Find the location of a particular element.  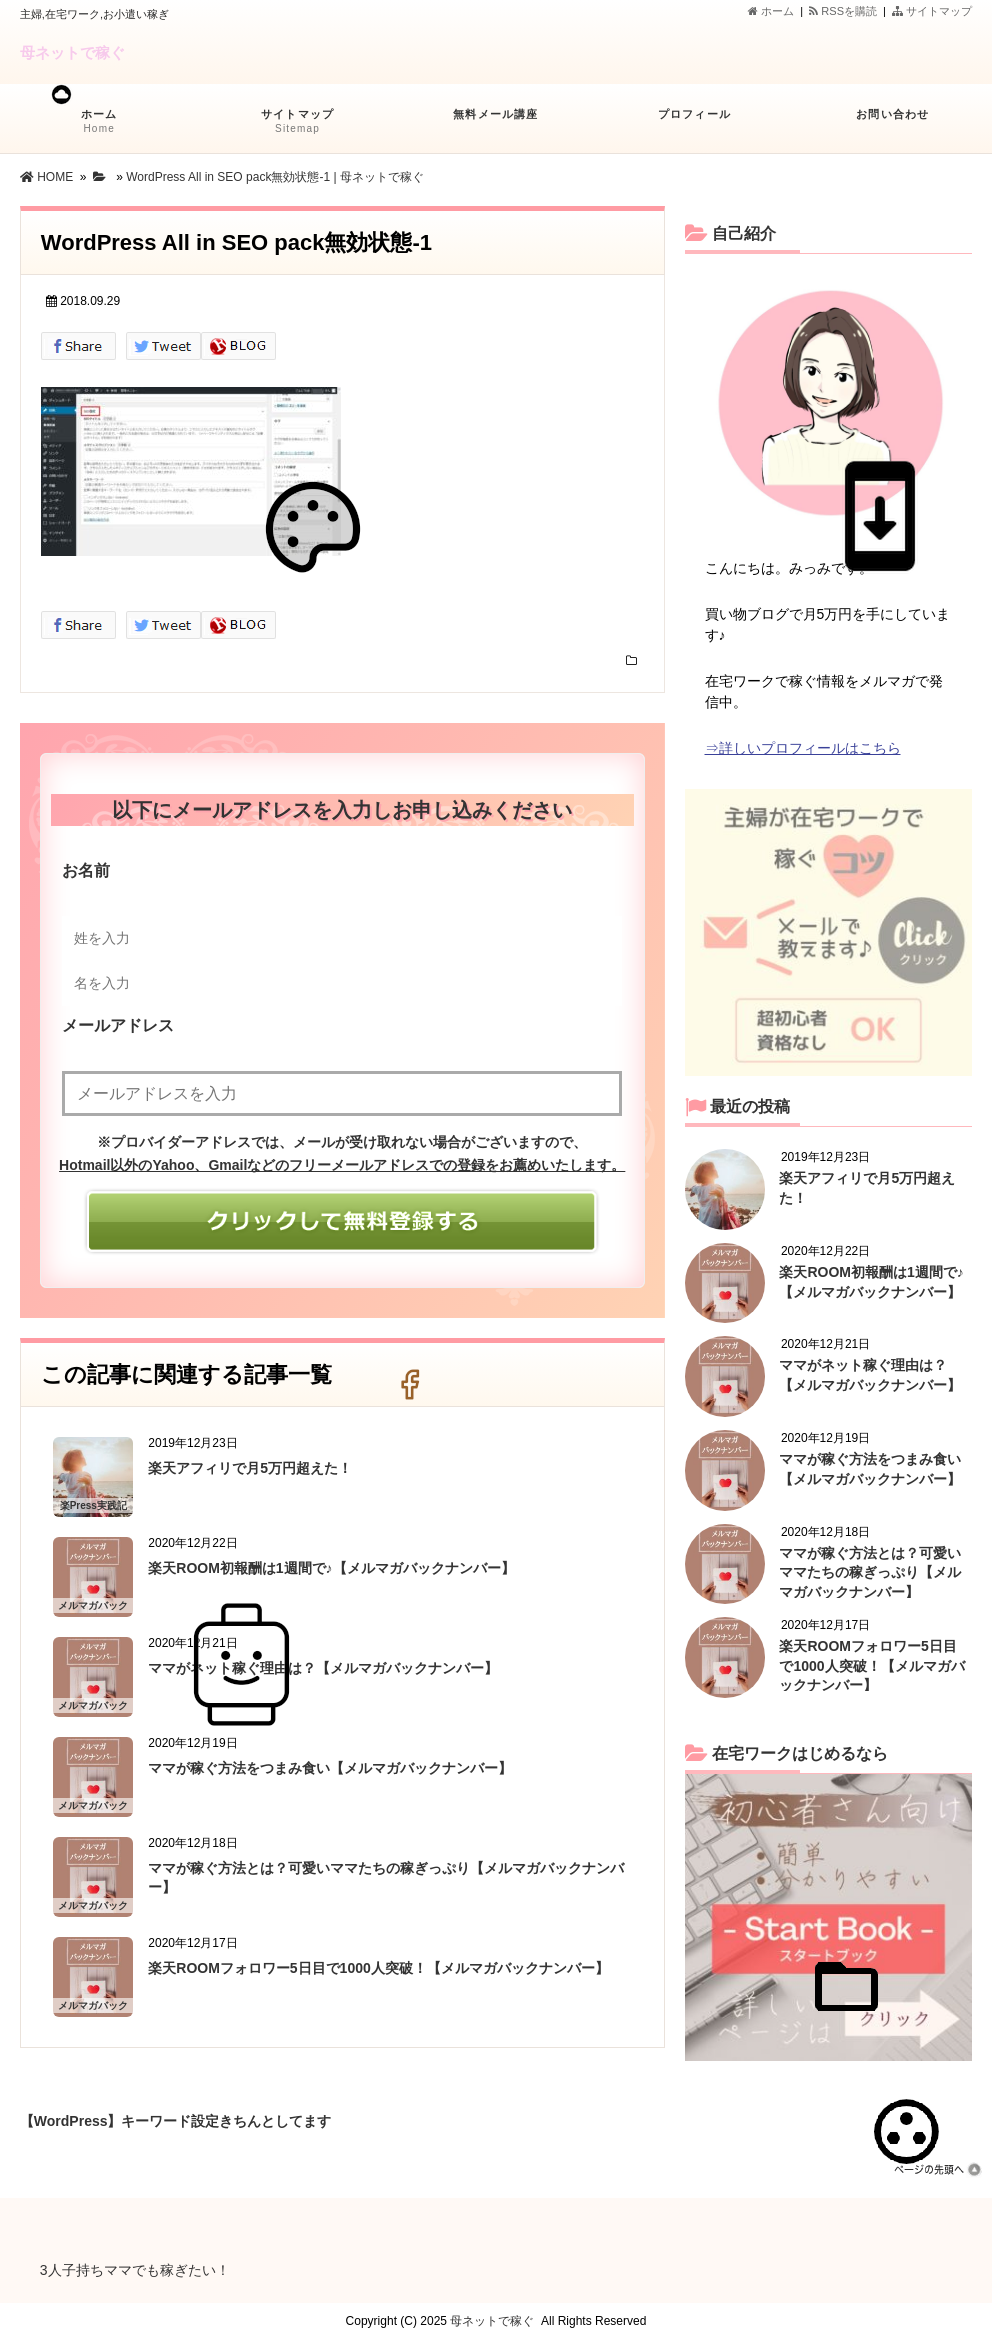

indicates a playful or fun mode is located at coordinates (241, 1664).